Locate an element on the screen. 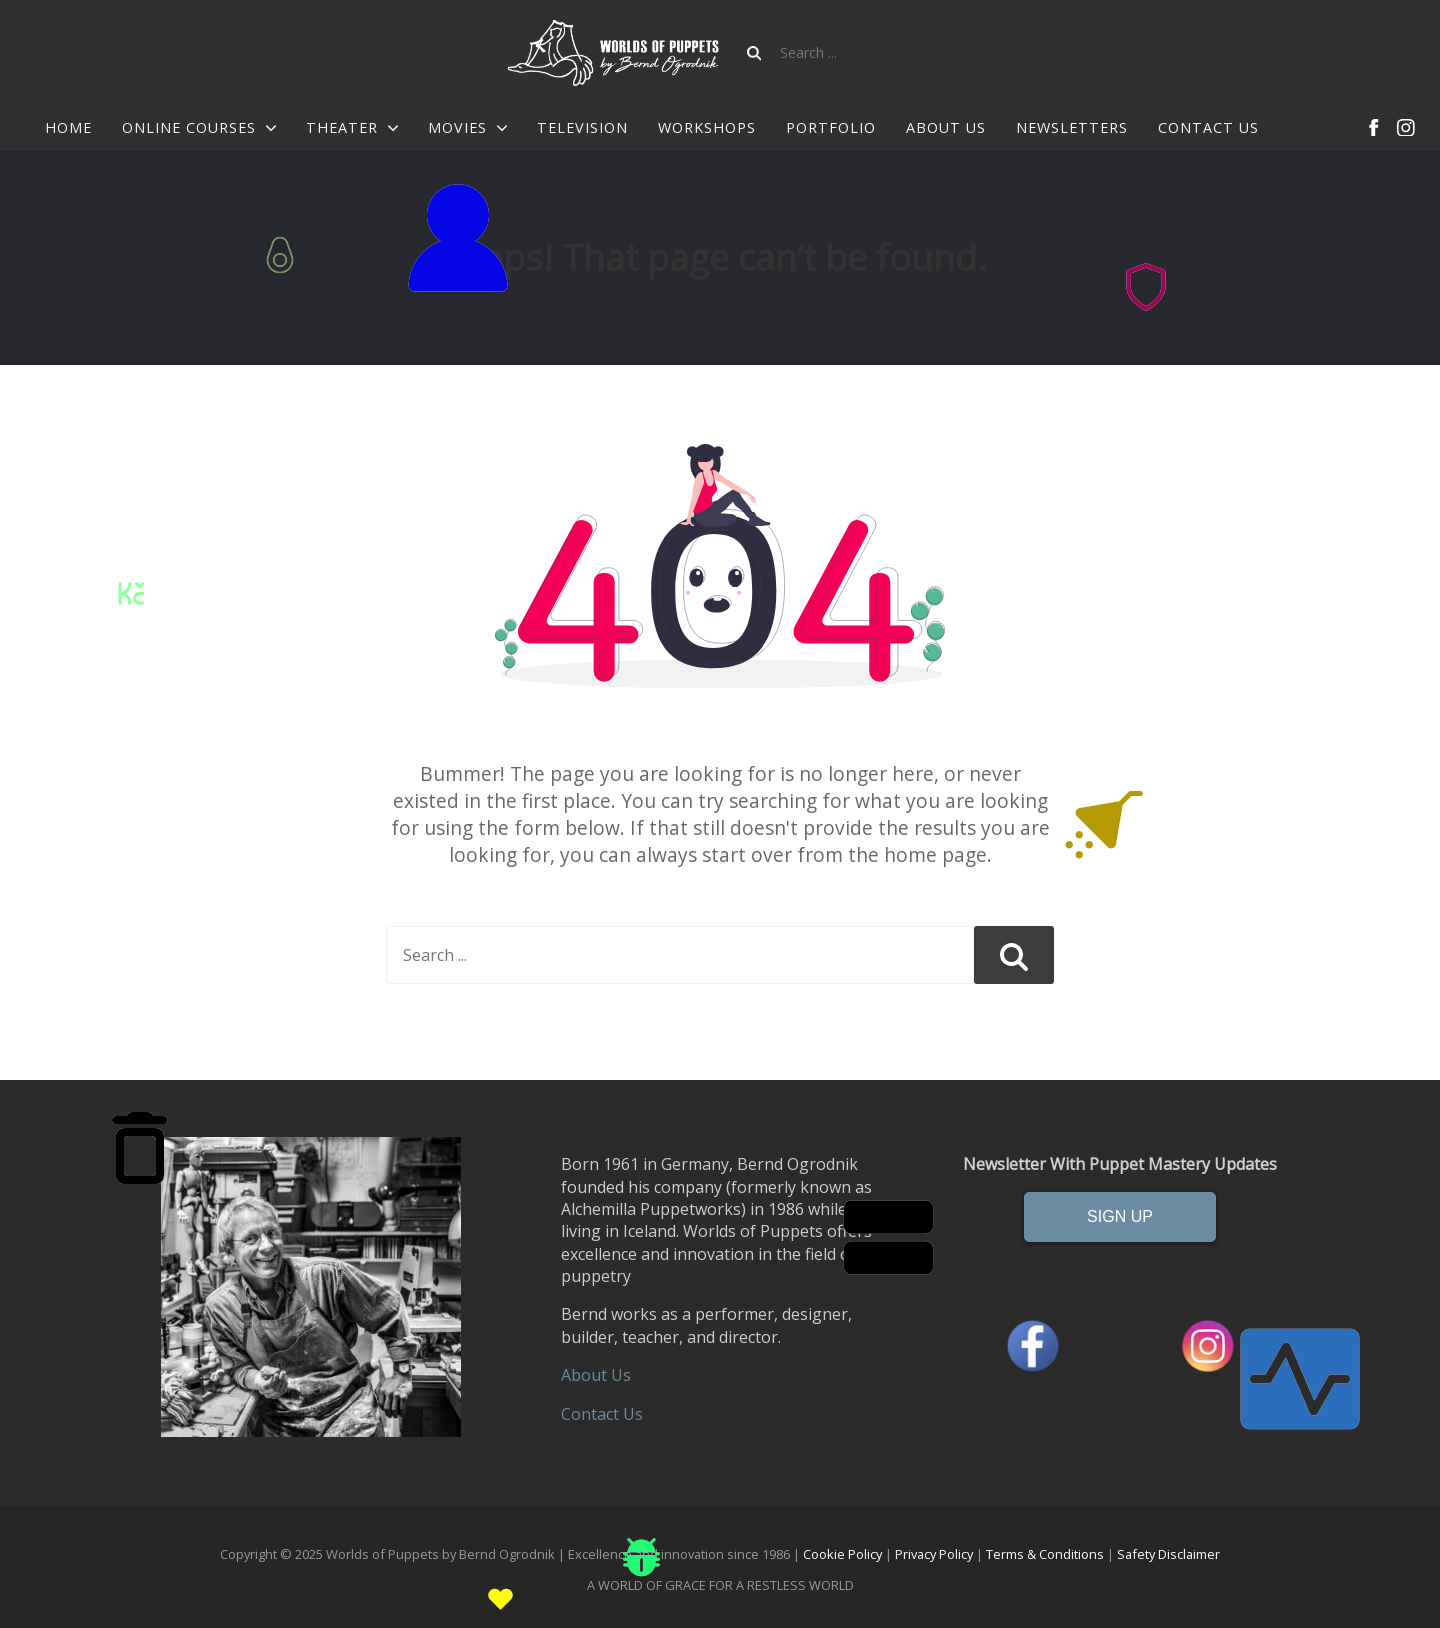 The height and width of the screenshot is (1628, 1440). indicates healthy or vegetarian food options is located at coordinates (280, 255).